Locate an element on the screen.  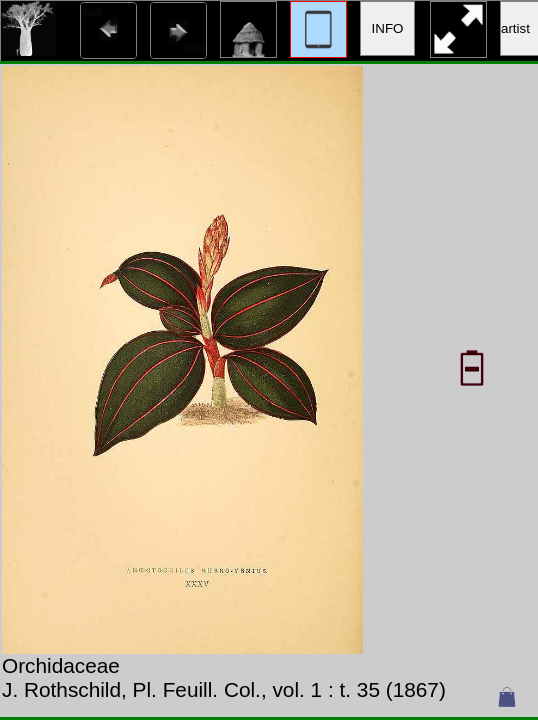
view your shopping cart is located at coordinates (507, 697).